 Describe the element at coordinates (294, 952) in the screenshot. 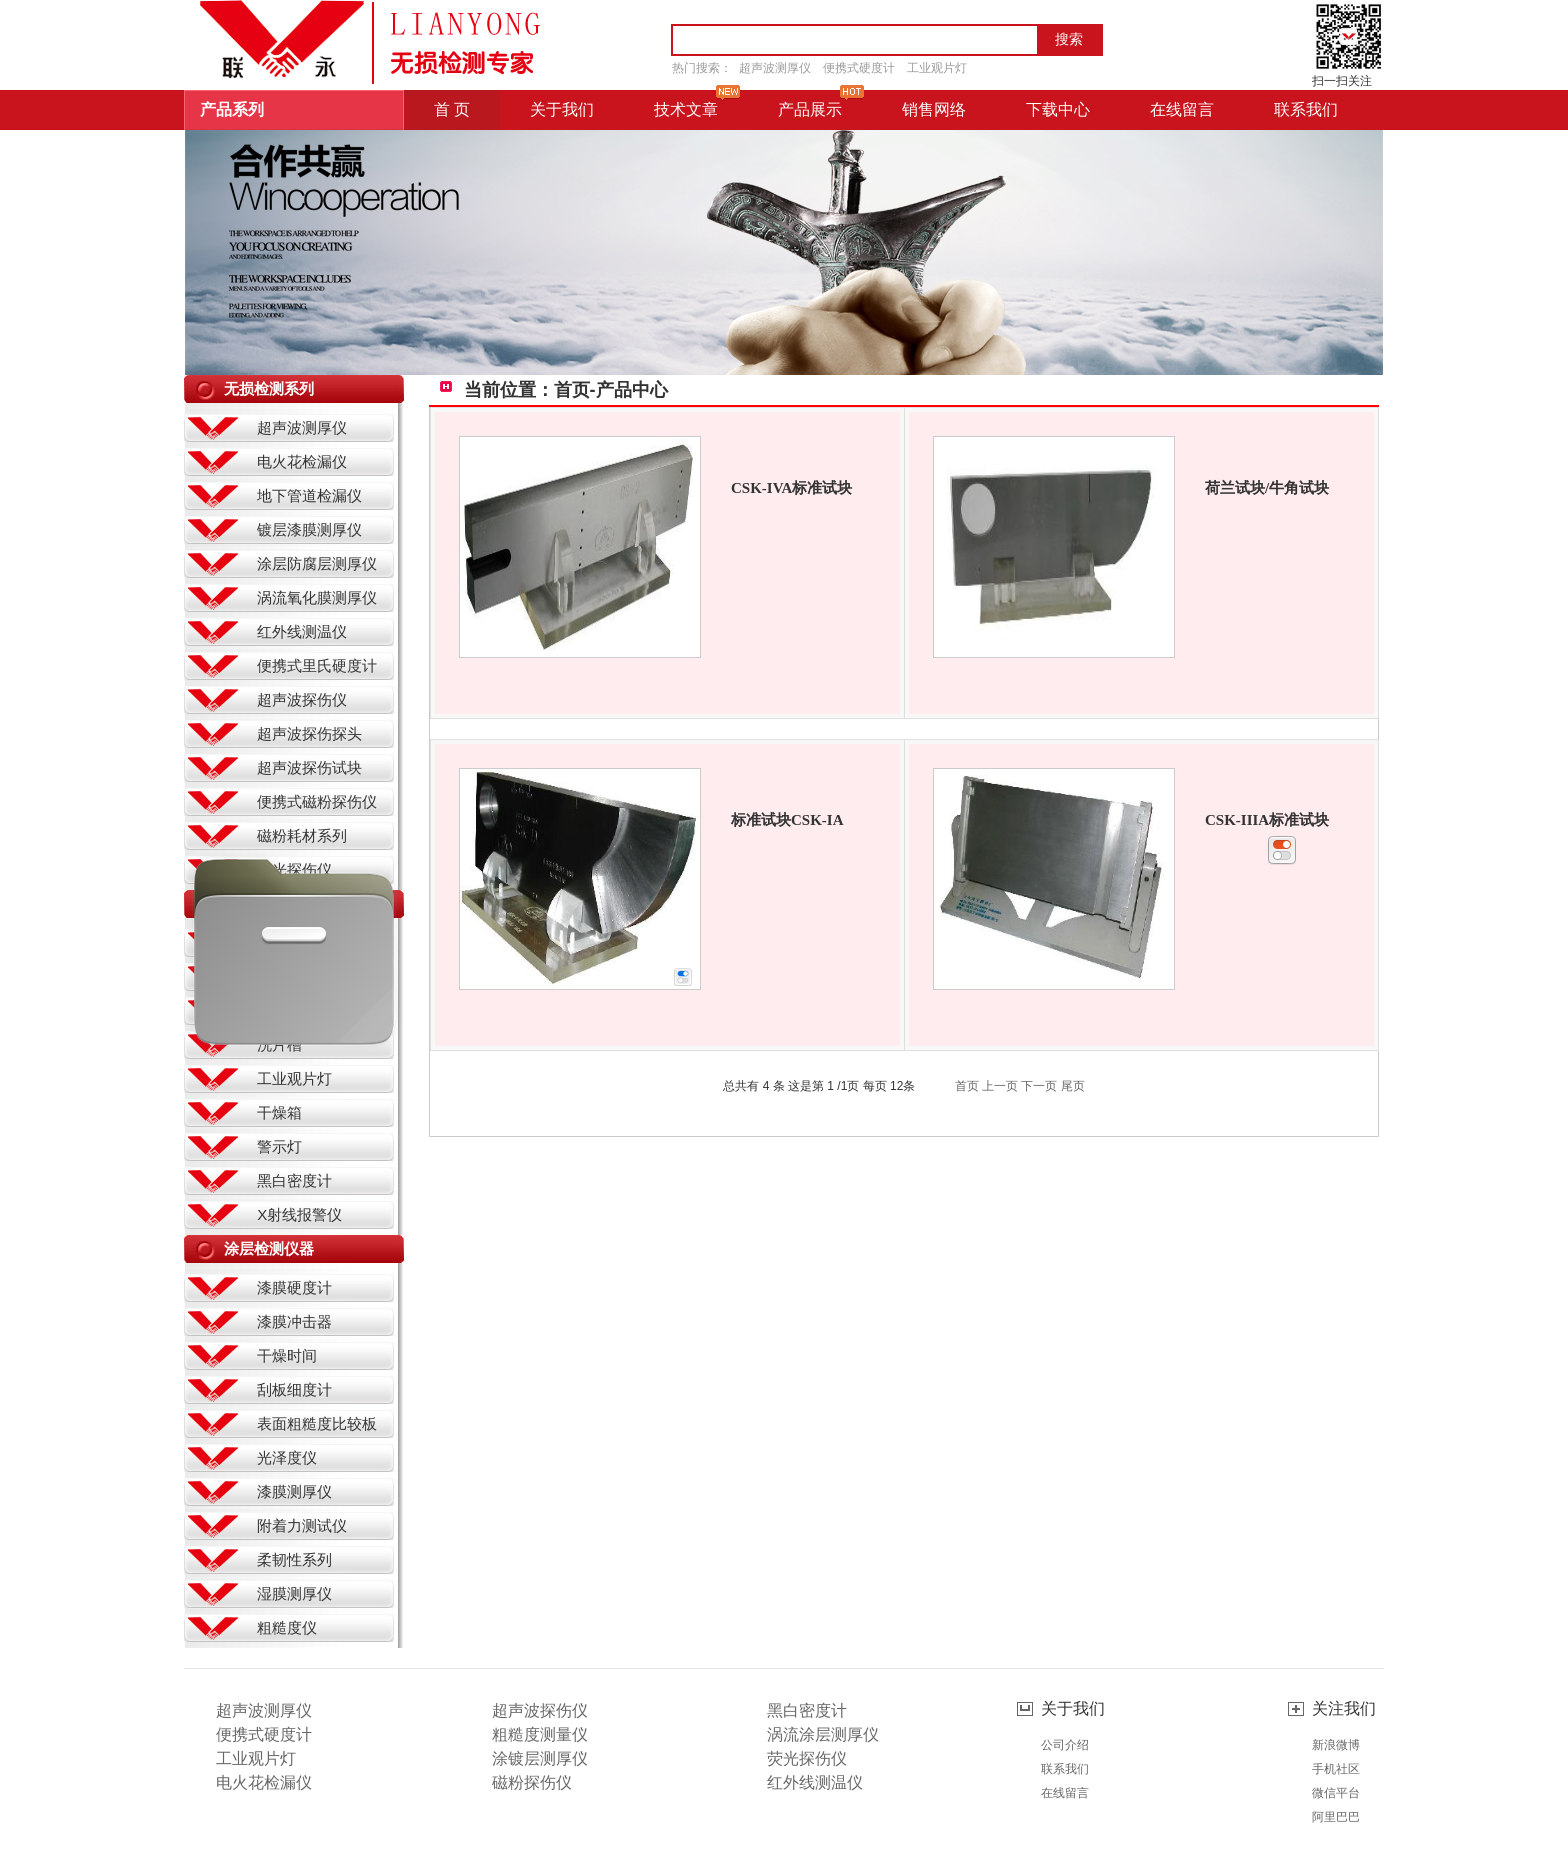

I see `open the file manager application` at that location.